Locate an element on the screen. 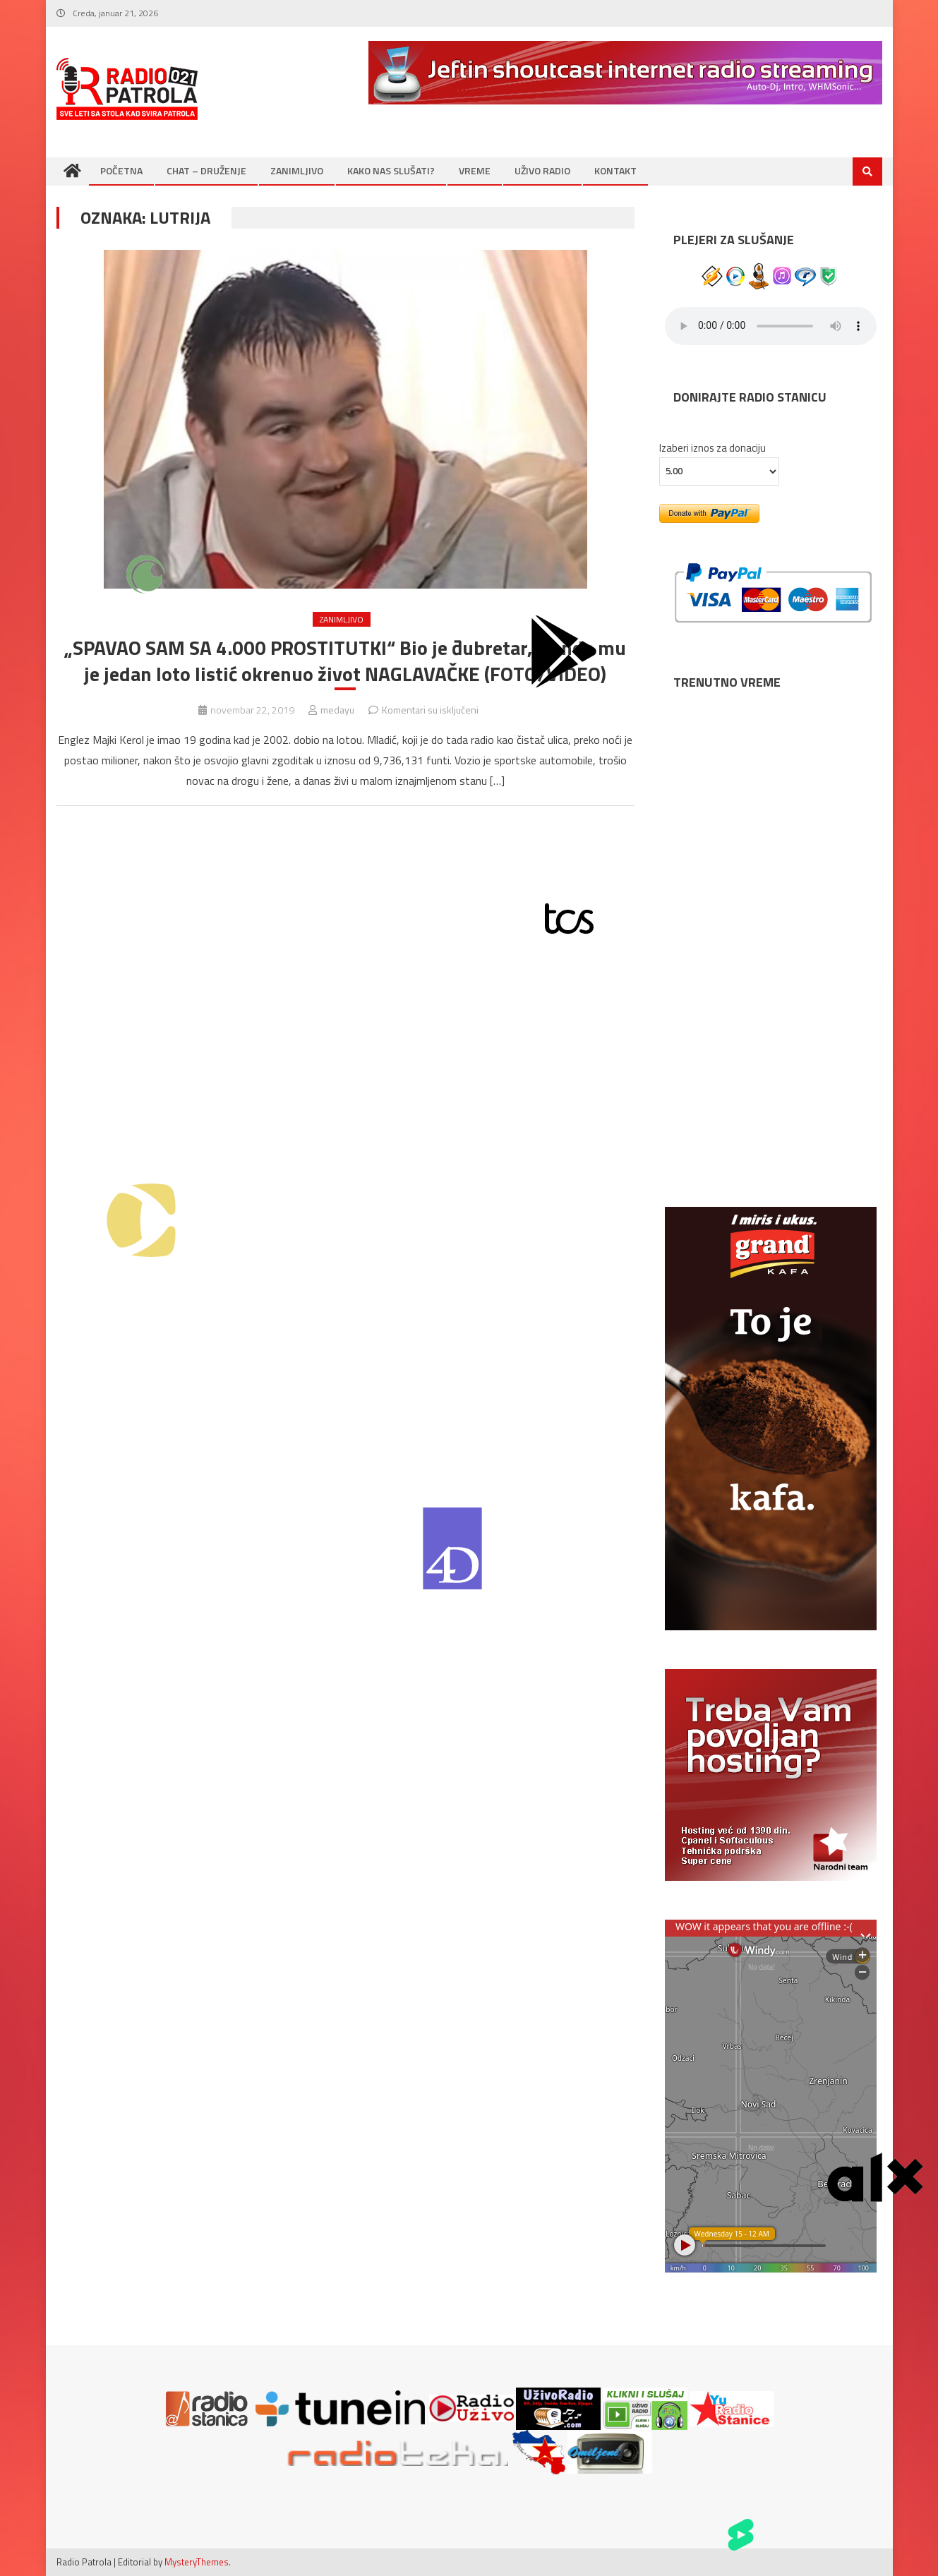  4D software logo is located at coordinates (452, 1548).